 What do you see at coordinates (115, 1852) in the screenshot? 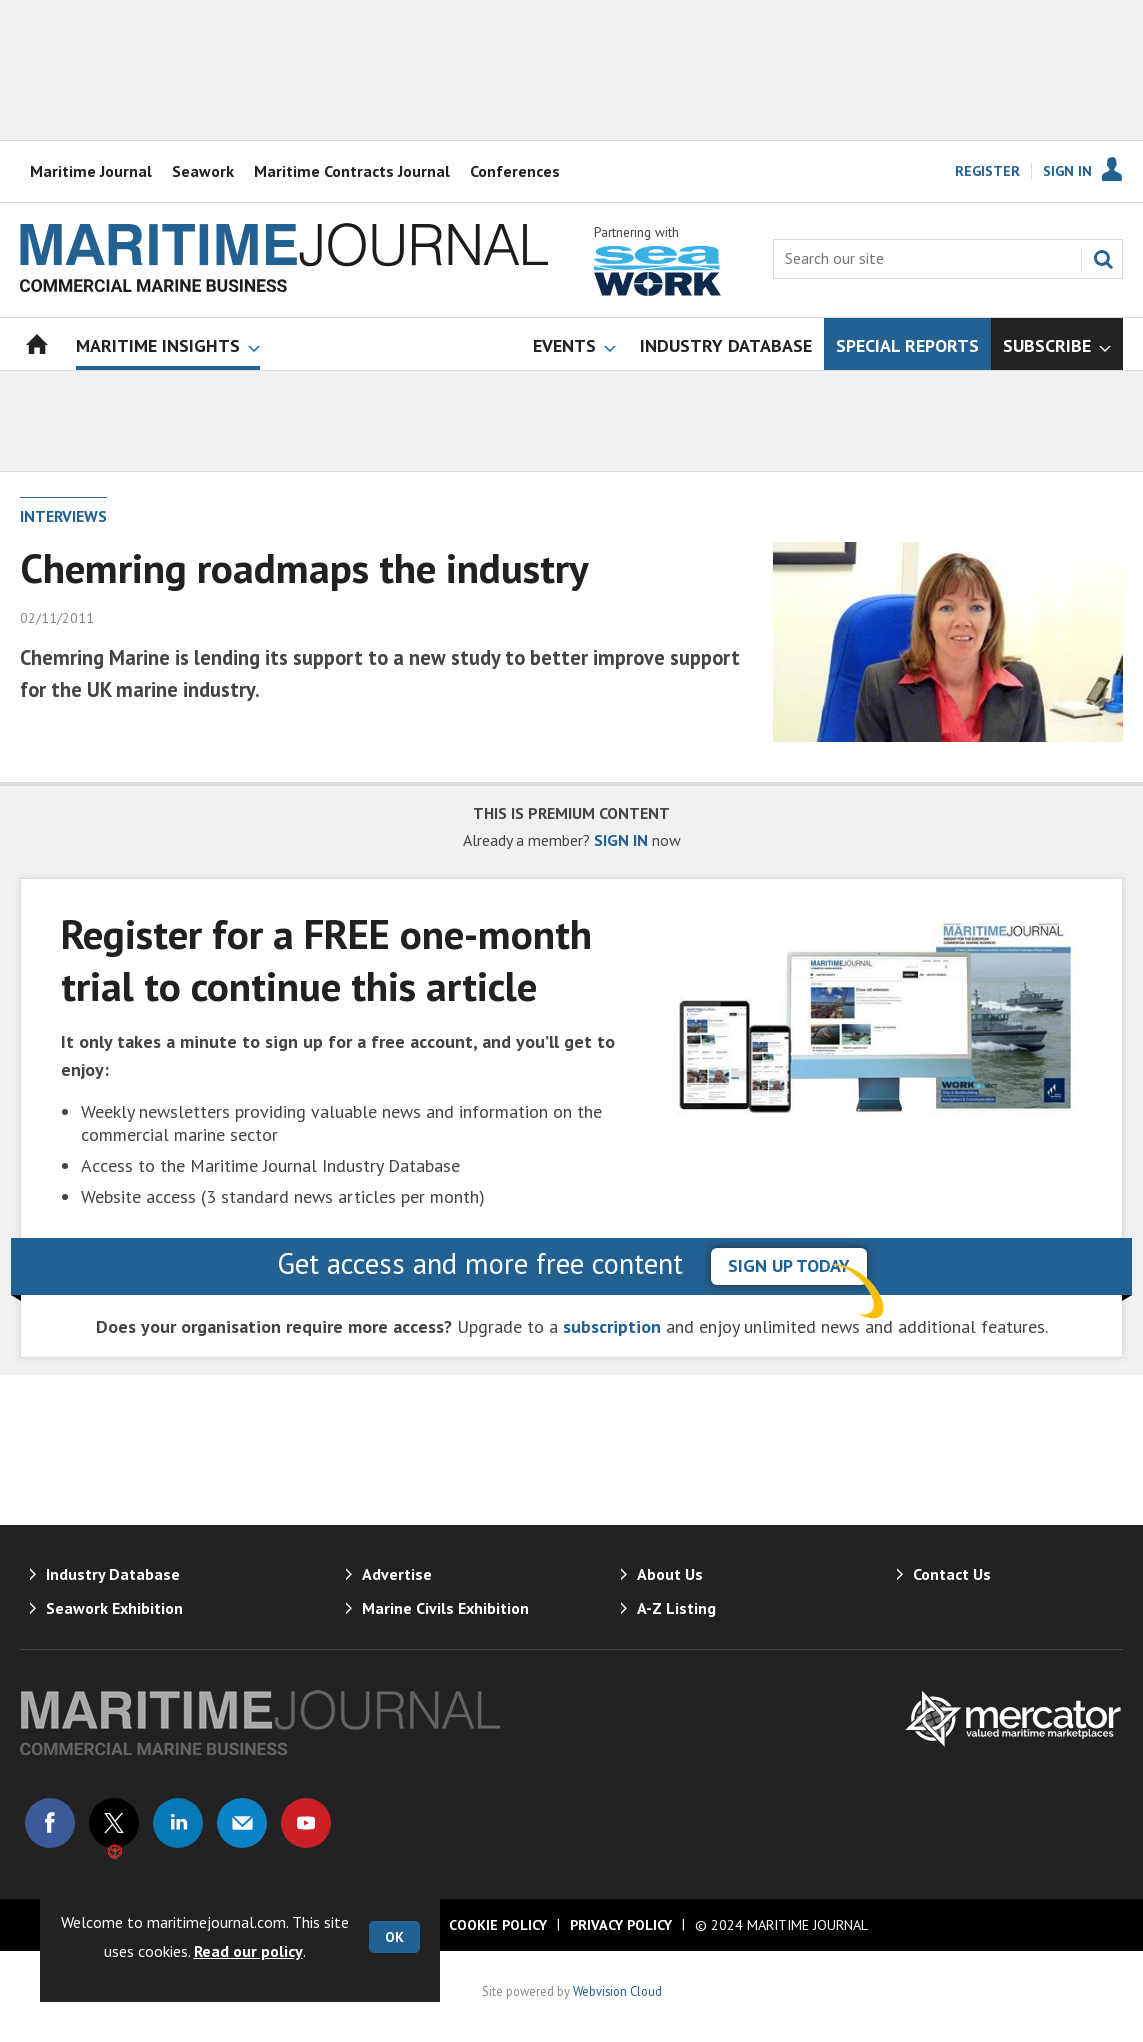
I see `browse plants and animals category` at bounding box center [115, 1852].